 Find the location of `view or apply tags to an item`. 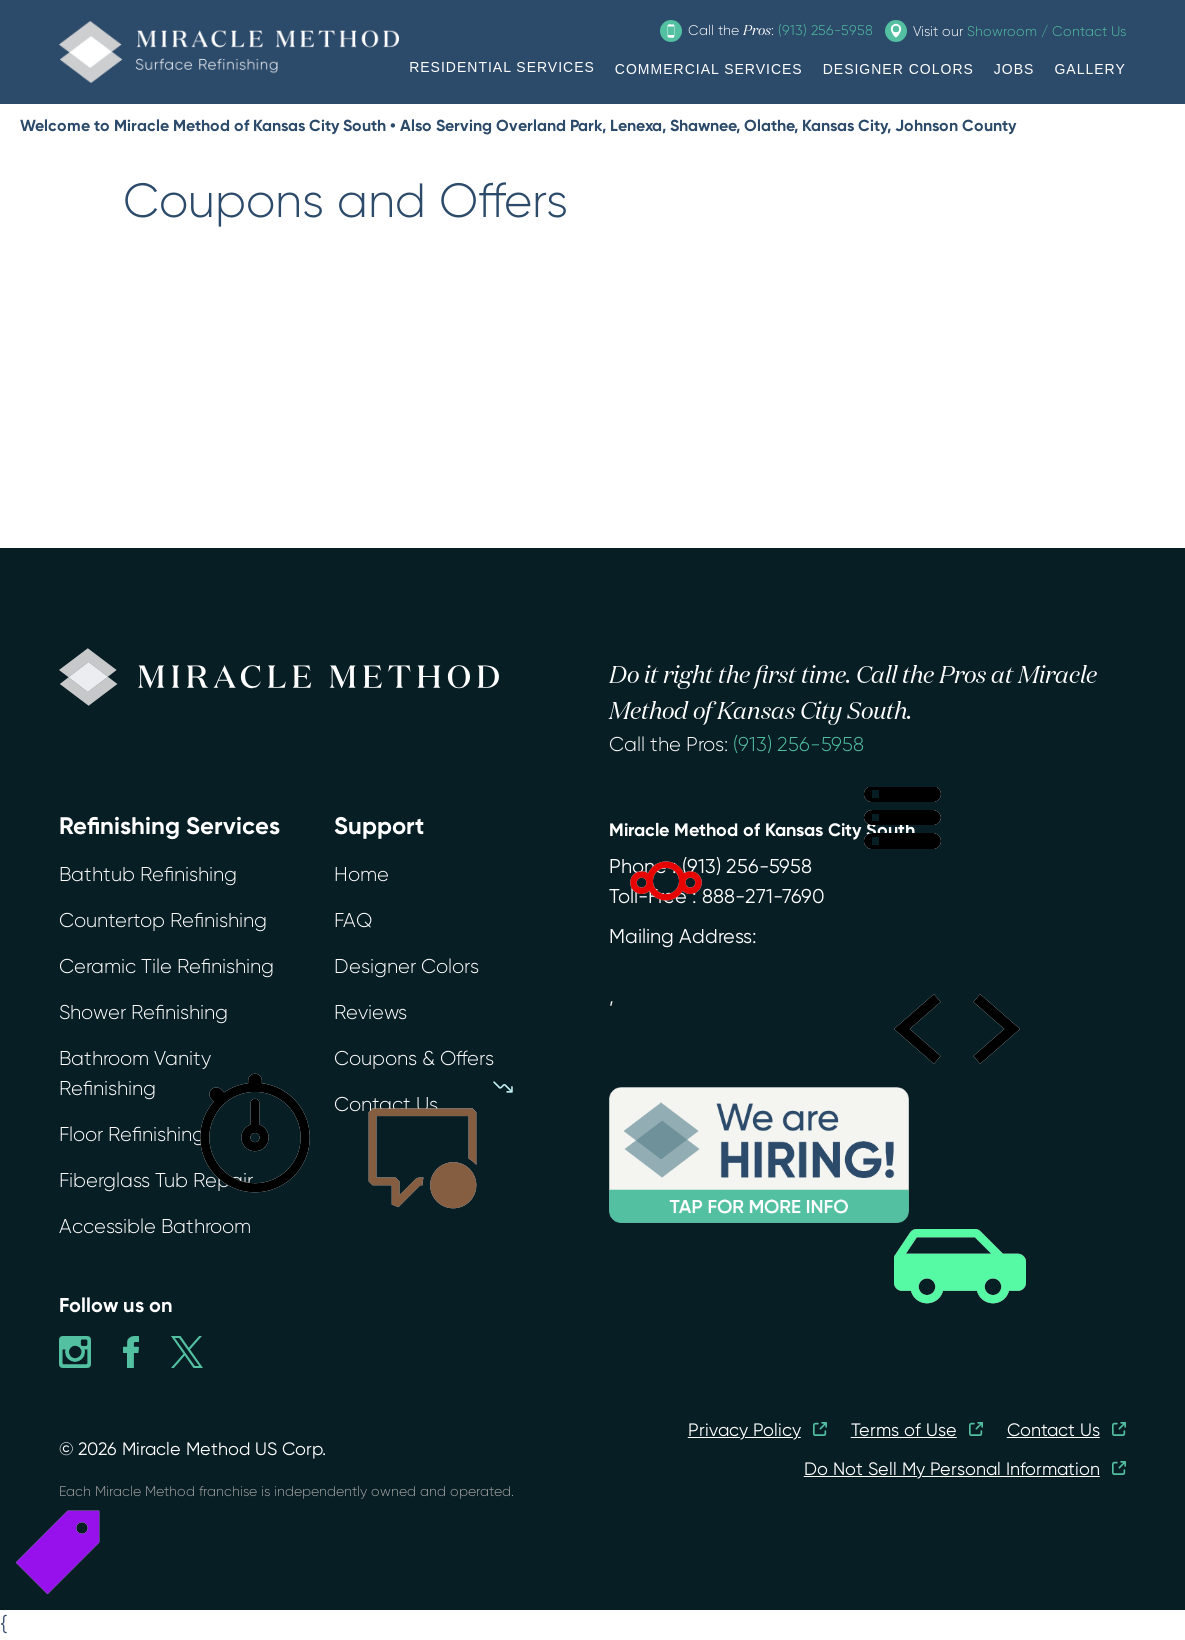

view or apply tags to an item is located at coordinates (59, 1551).